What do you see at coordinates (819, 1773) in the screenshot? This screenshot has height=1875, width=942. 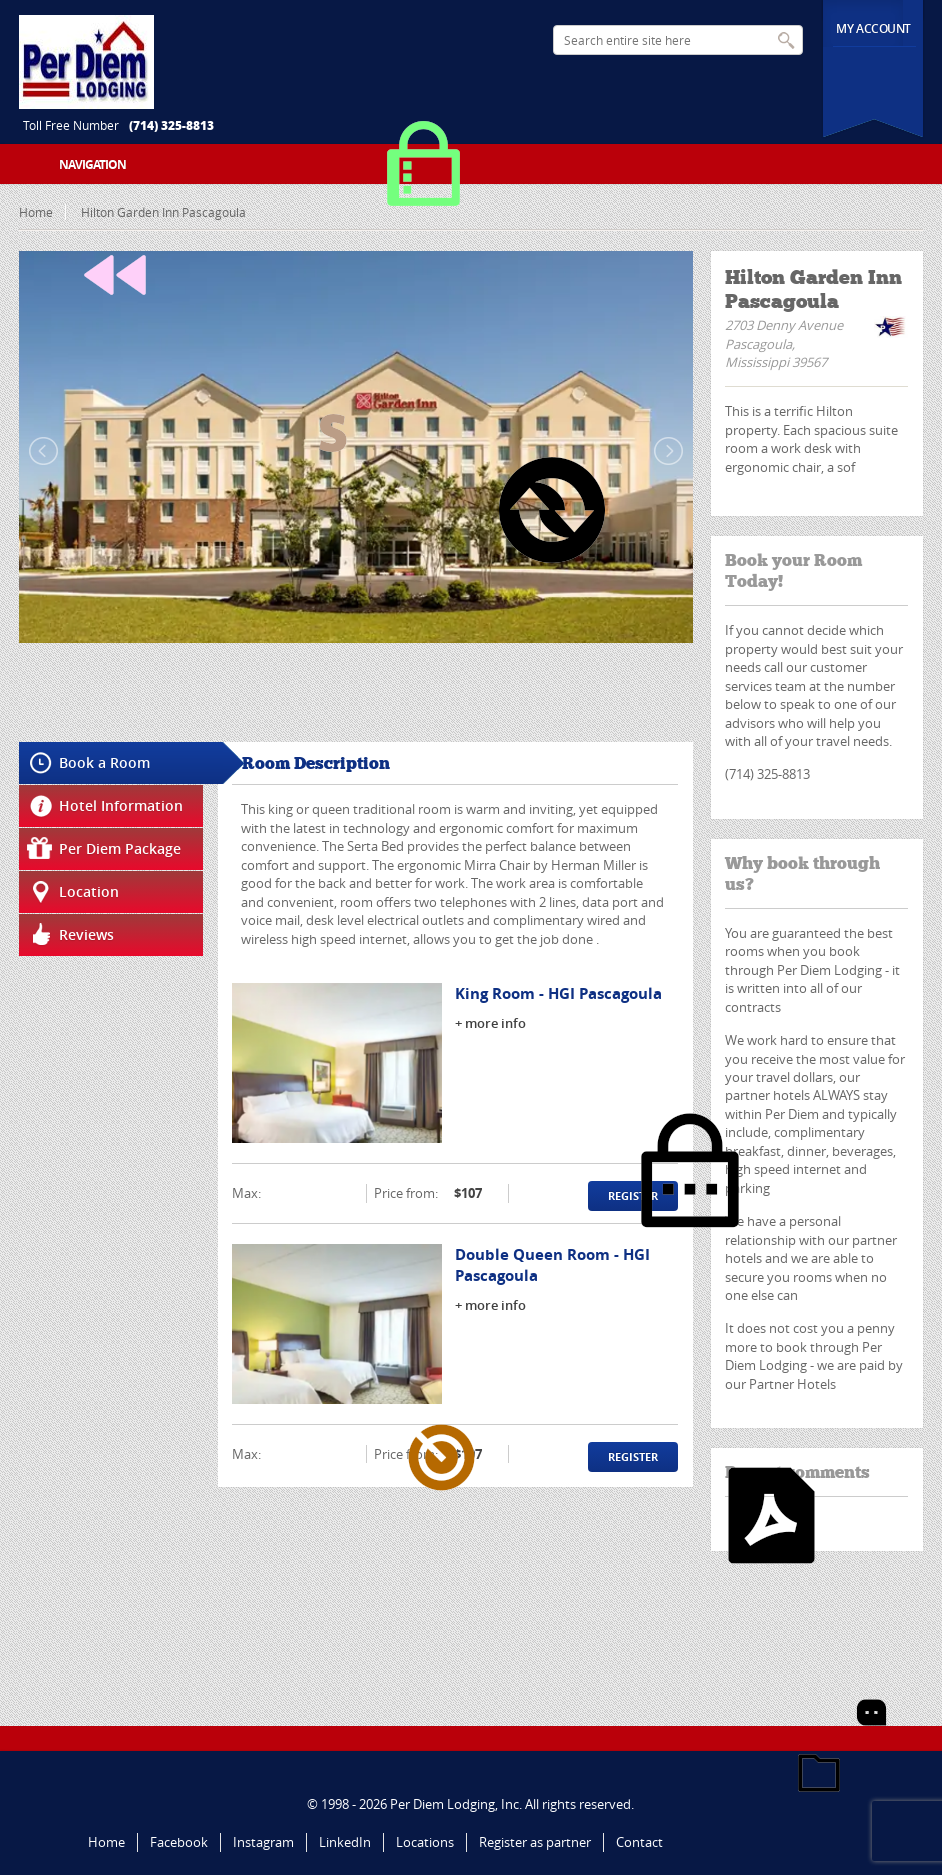 I see `open folder to view files` at bounding box center [819, 1773].